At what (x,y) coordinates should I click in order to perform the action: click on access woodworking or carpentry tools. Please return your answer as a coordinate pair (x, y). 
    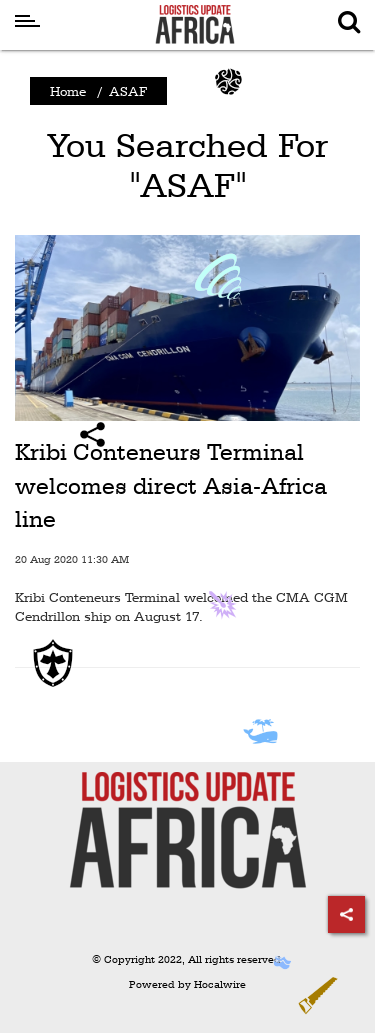
    Looking at the image, I should click on (318, 996).